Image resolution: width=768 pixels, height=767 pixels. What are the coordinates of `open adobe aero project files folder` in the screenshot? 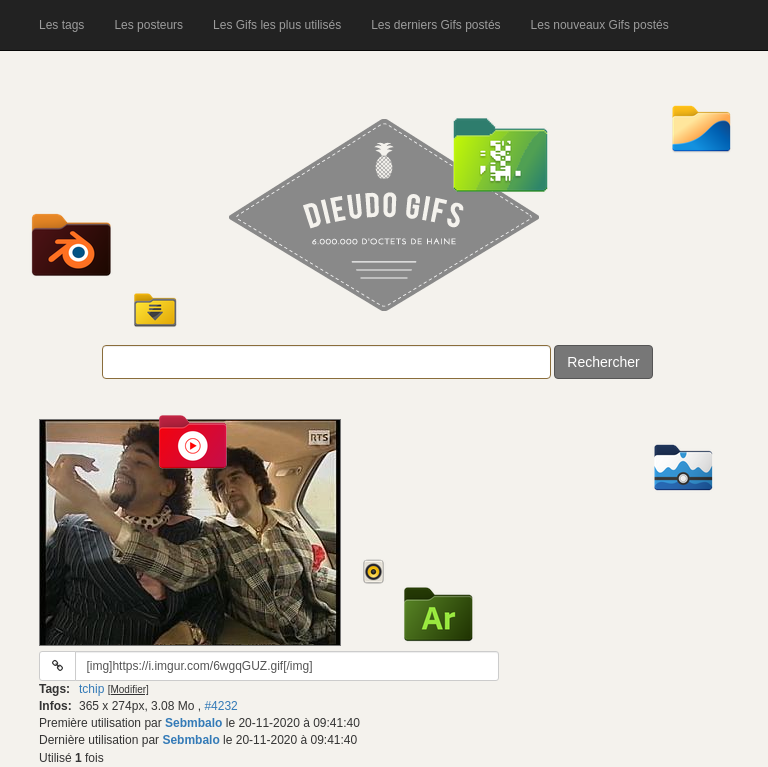 It's located at (438, 616).